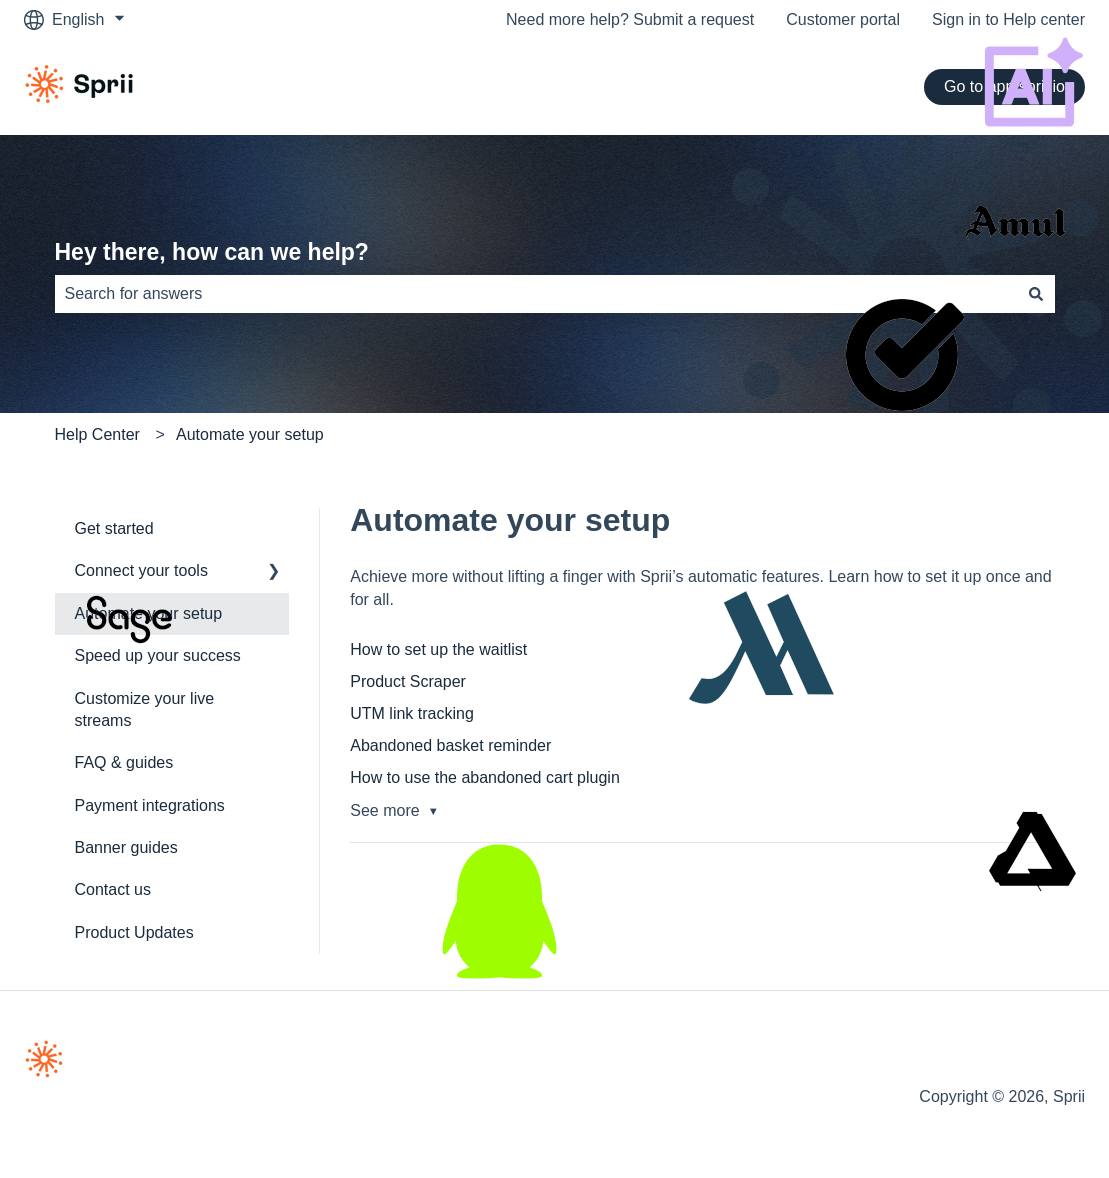  I want to click on open Google Tasks app, so click(905, 355).